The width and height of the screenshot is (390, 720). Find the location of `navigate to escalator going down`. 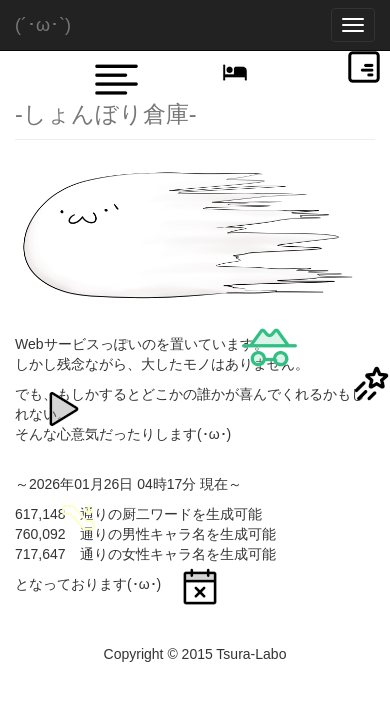

navigate to escalator going down is located at coordinates (78, 517).